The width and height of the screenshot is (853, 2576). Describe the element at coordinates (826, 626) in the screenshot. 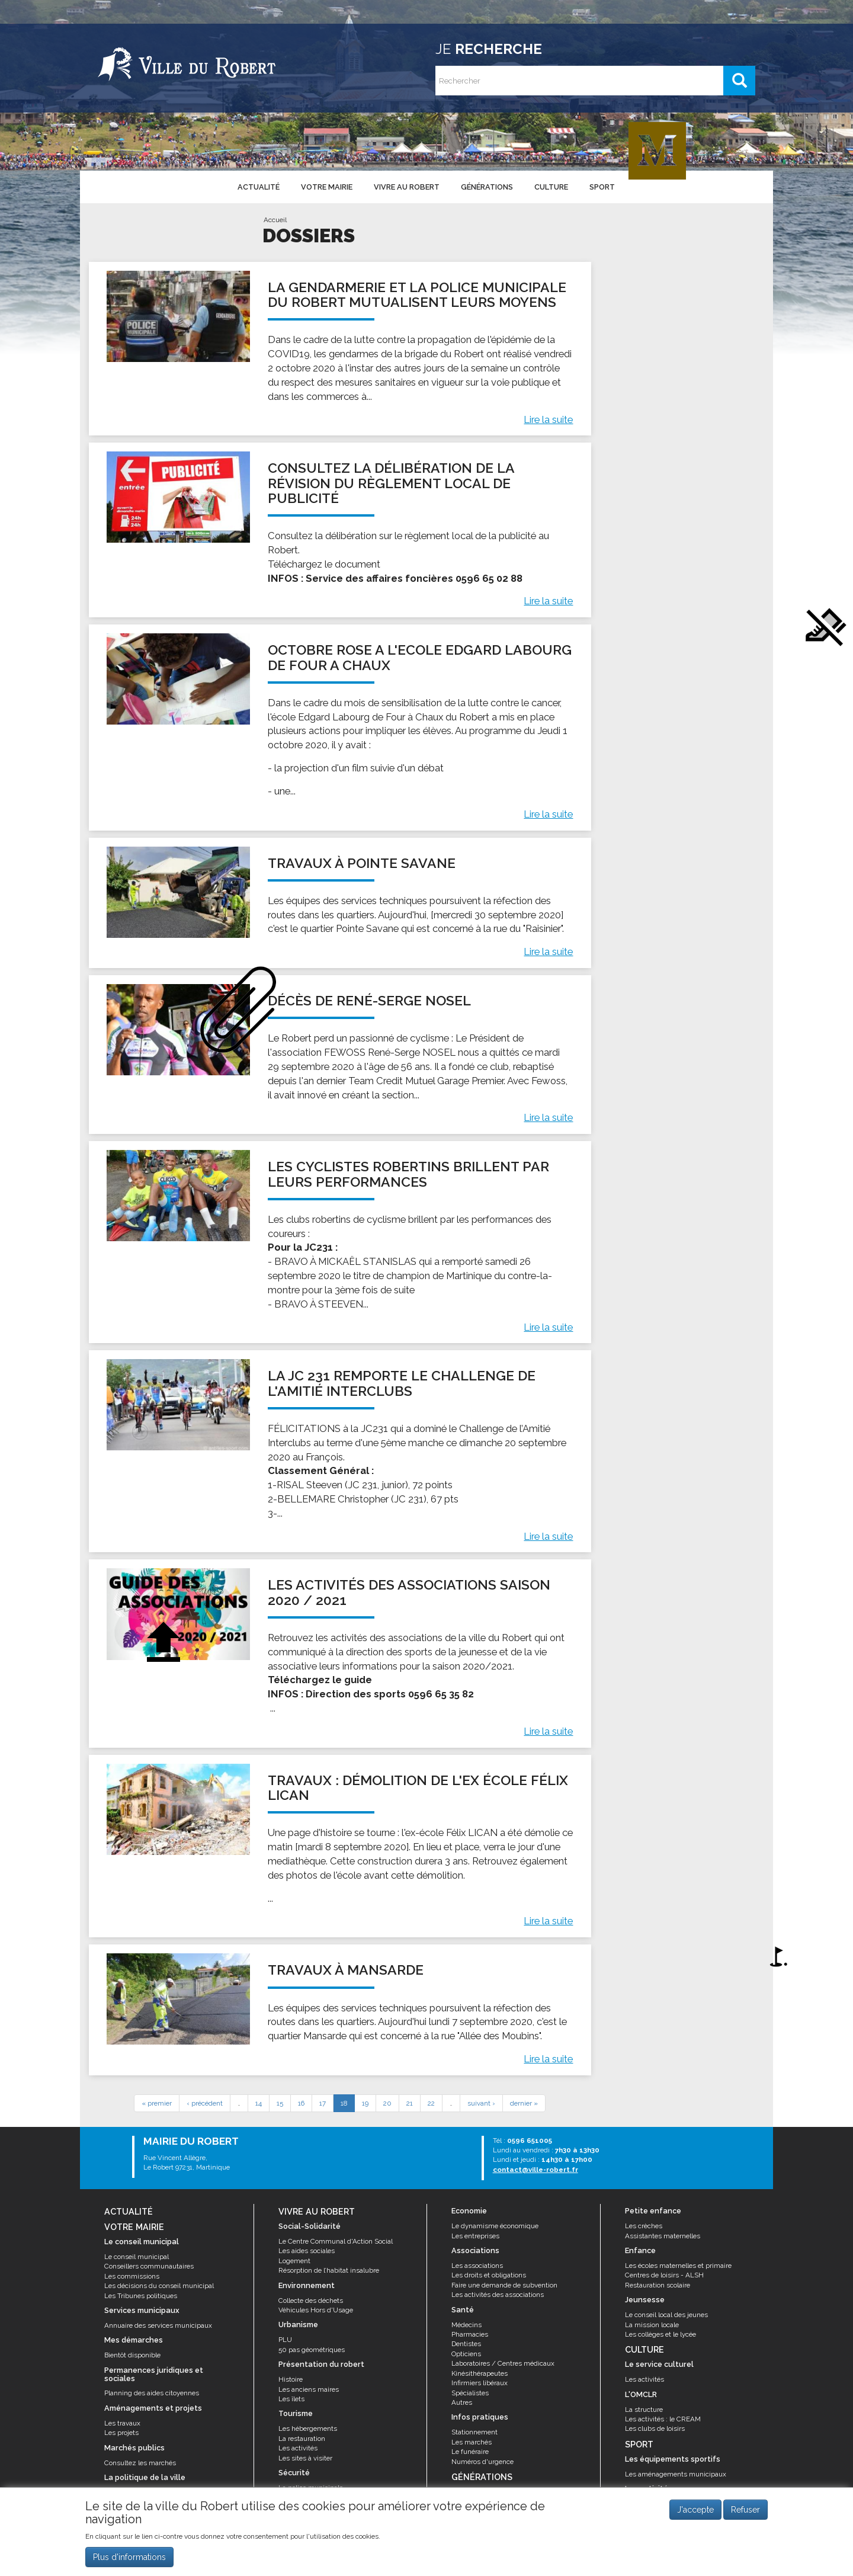

I see `indicates a restricted area where stepping is prohibited` at that location.